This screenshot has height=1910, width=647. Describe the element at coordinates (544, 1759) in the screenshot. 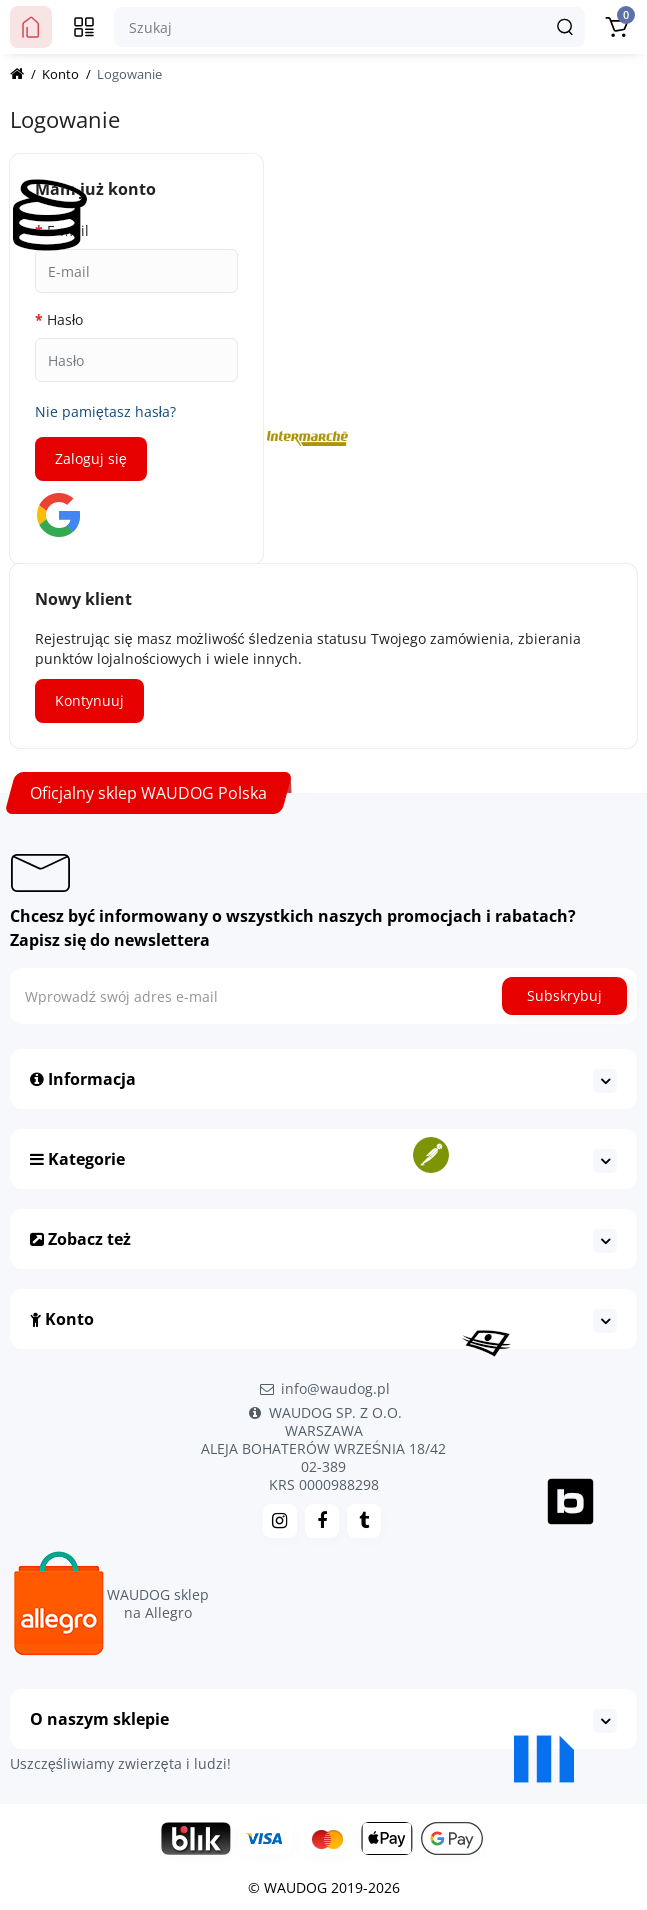

I see `microstrategy company logo` at that location.